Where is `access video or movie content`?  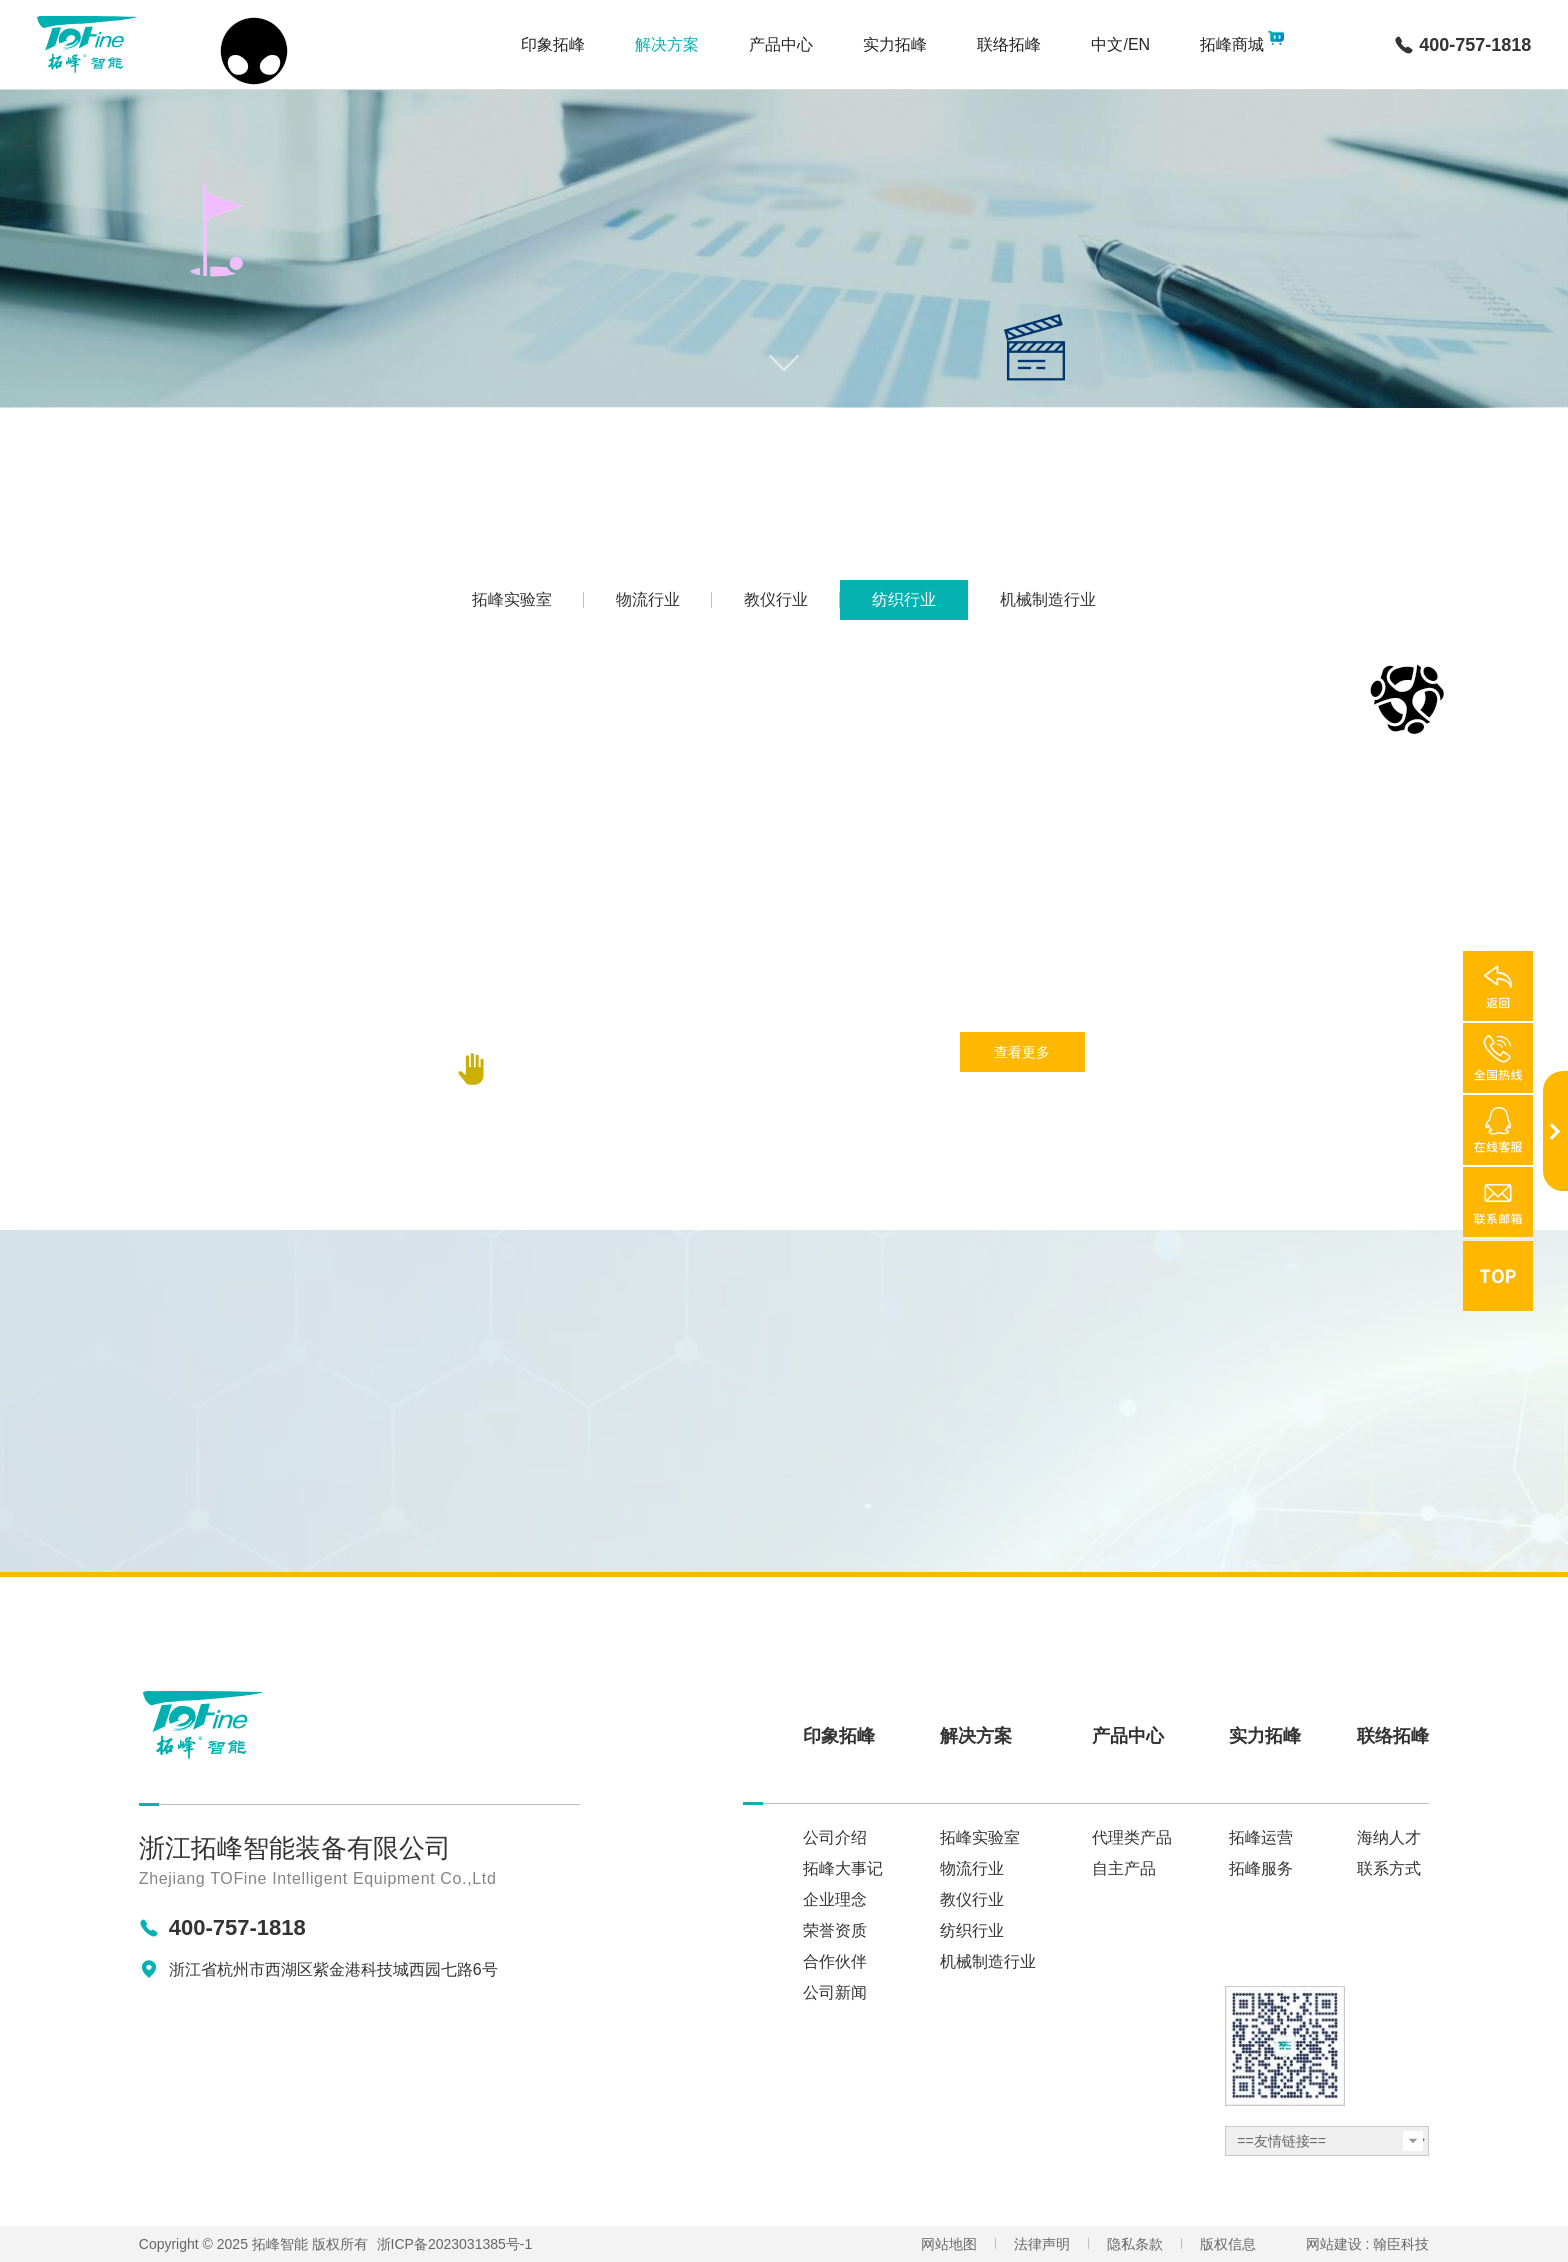 access video or movie content is located at coordinates (1036, 347).